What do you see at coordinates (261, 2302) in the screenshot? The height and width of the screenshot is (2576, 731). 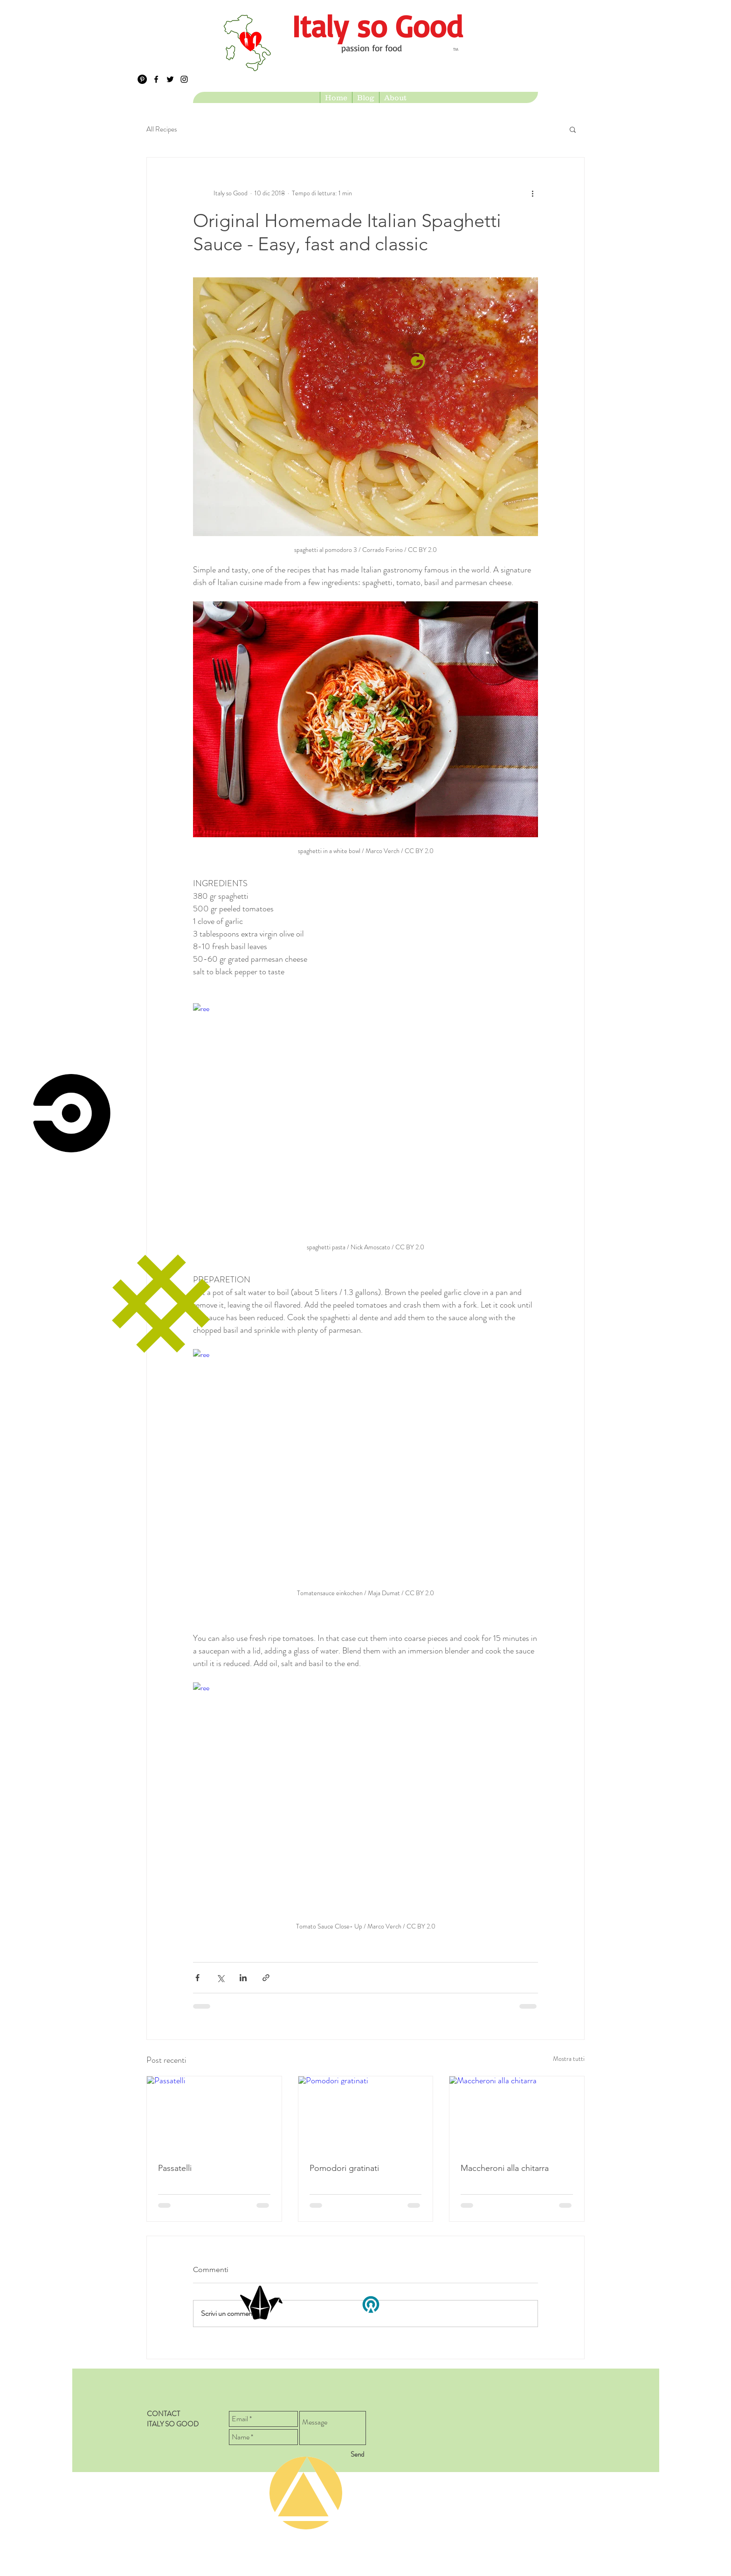 I see `open padlet app` at bounding box center [261, 2302].